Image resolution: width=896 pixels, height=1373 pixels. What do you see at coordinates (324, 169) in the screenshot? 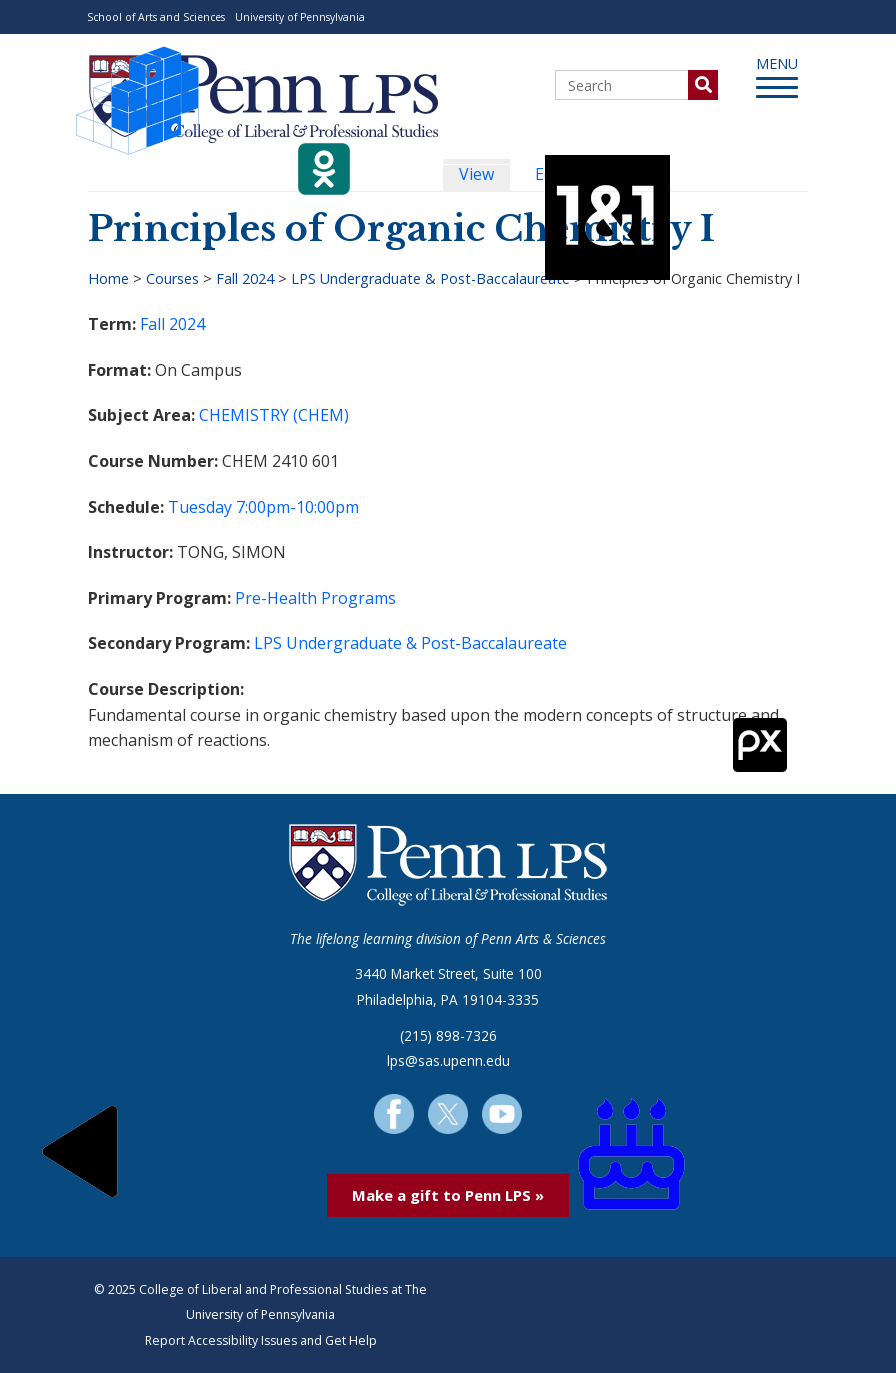
I see `open Odnoklassniki app` at bounding box center [324, 169].